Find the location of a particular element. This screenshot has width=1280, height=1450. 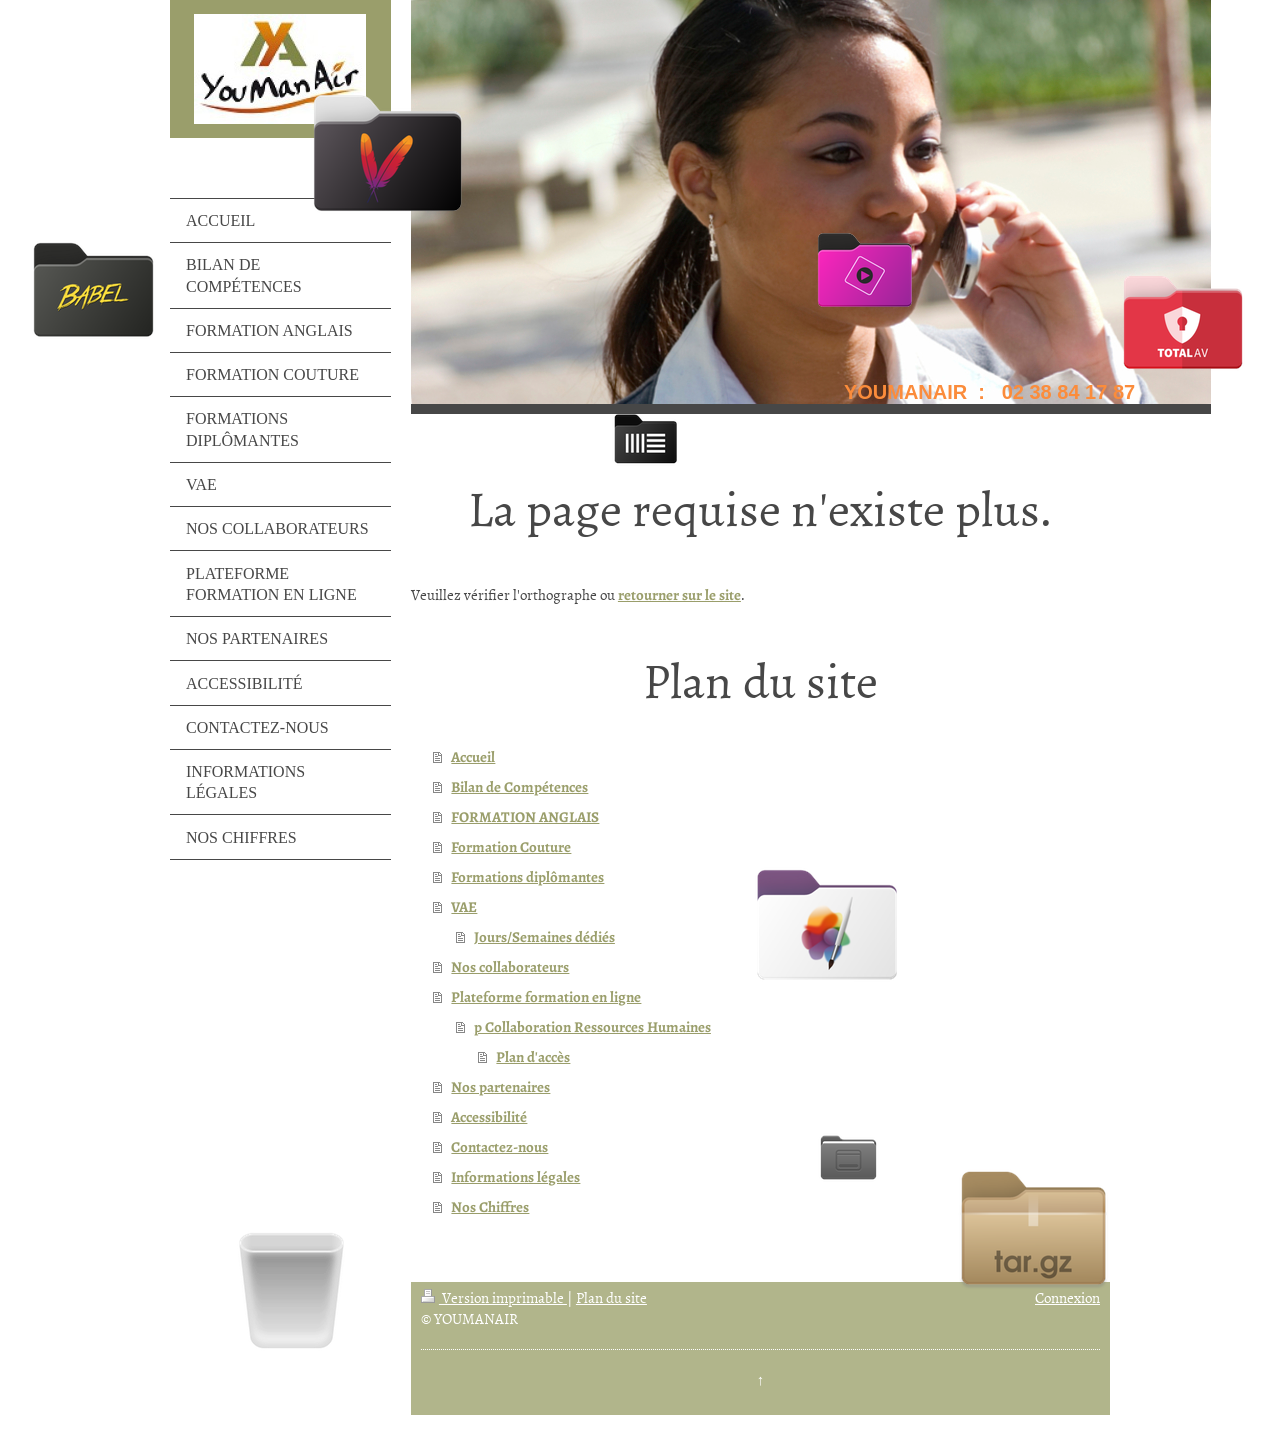

empty trash bin ready to receive deleted files is located at coordinates (291, 1289).